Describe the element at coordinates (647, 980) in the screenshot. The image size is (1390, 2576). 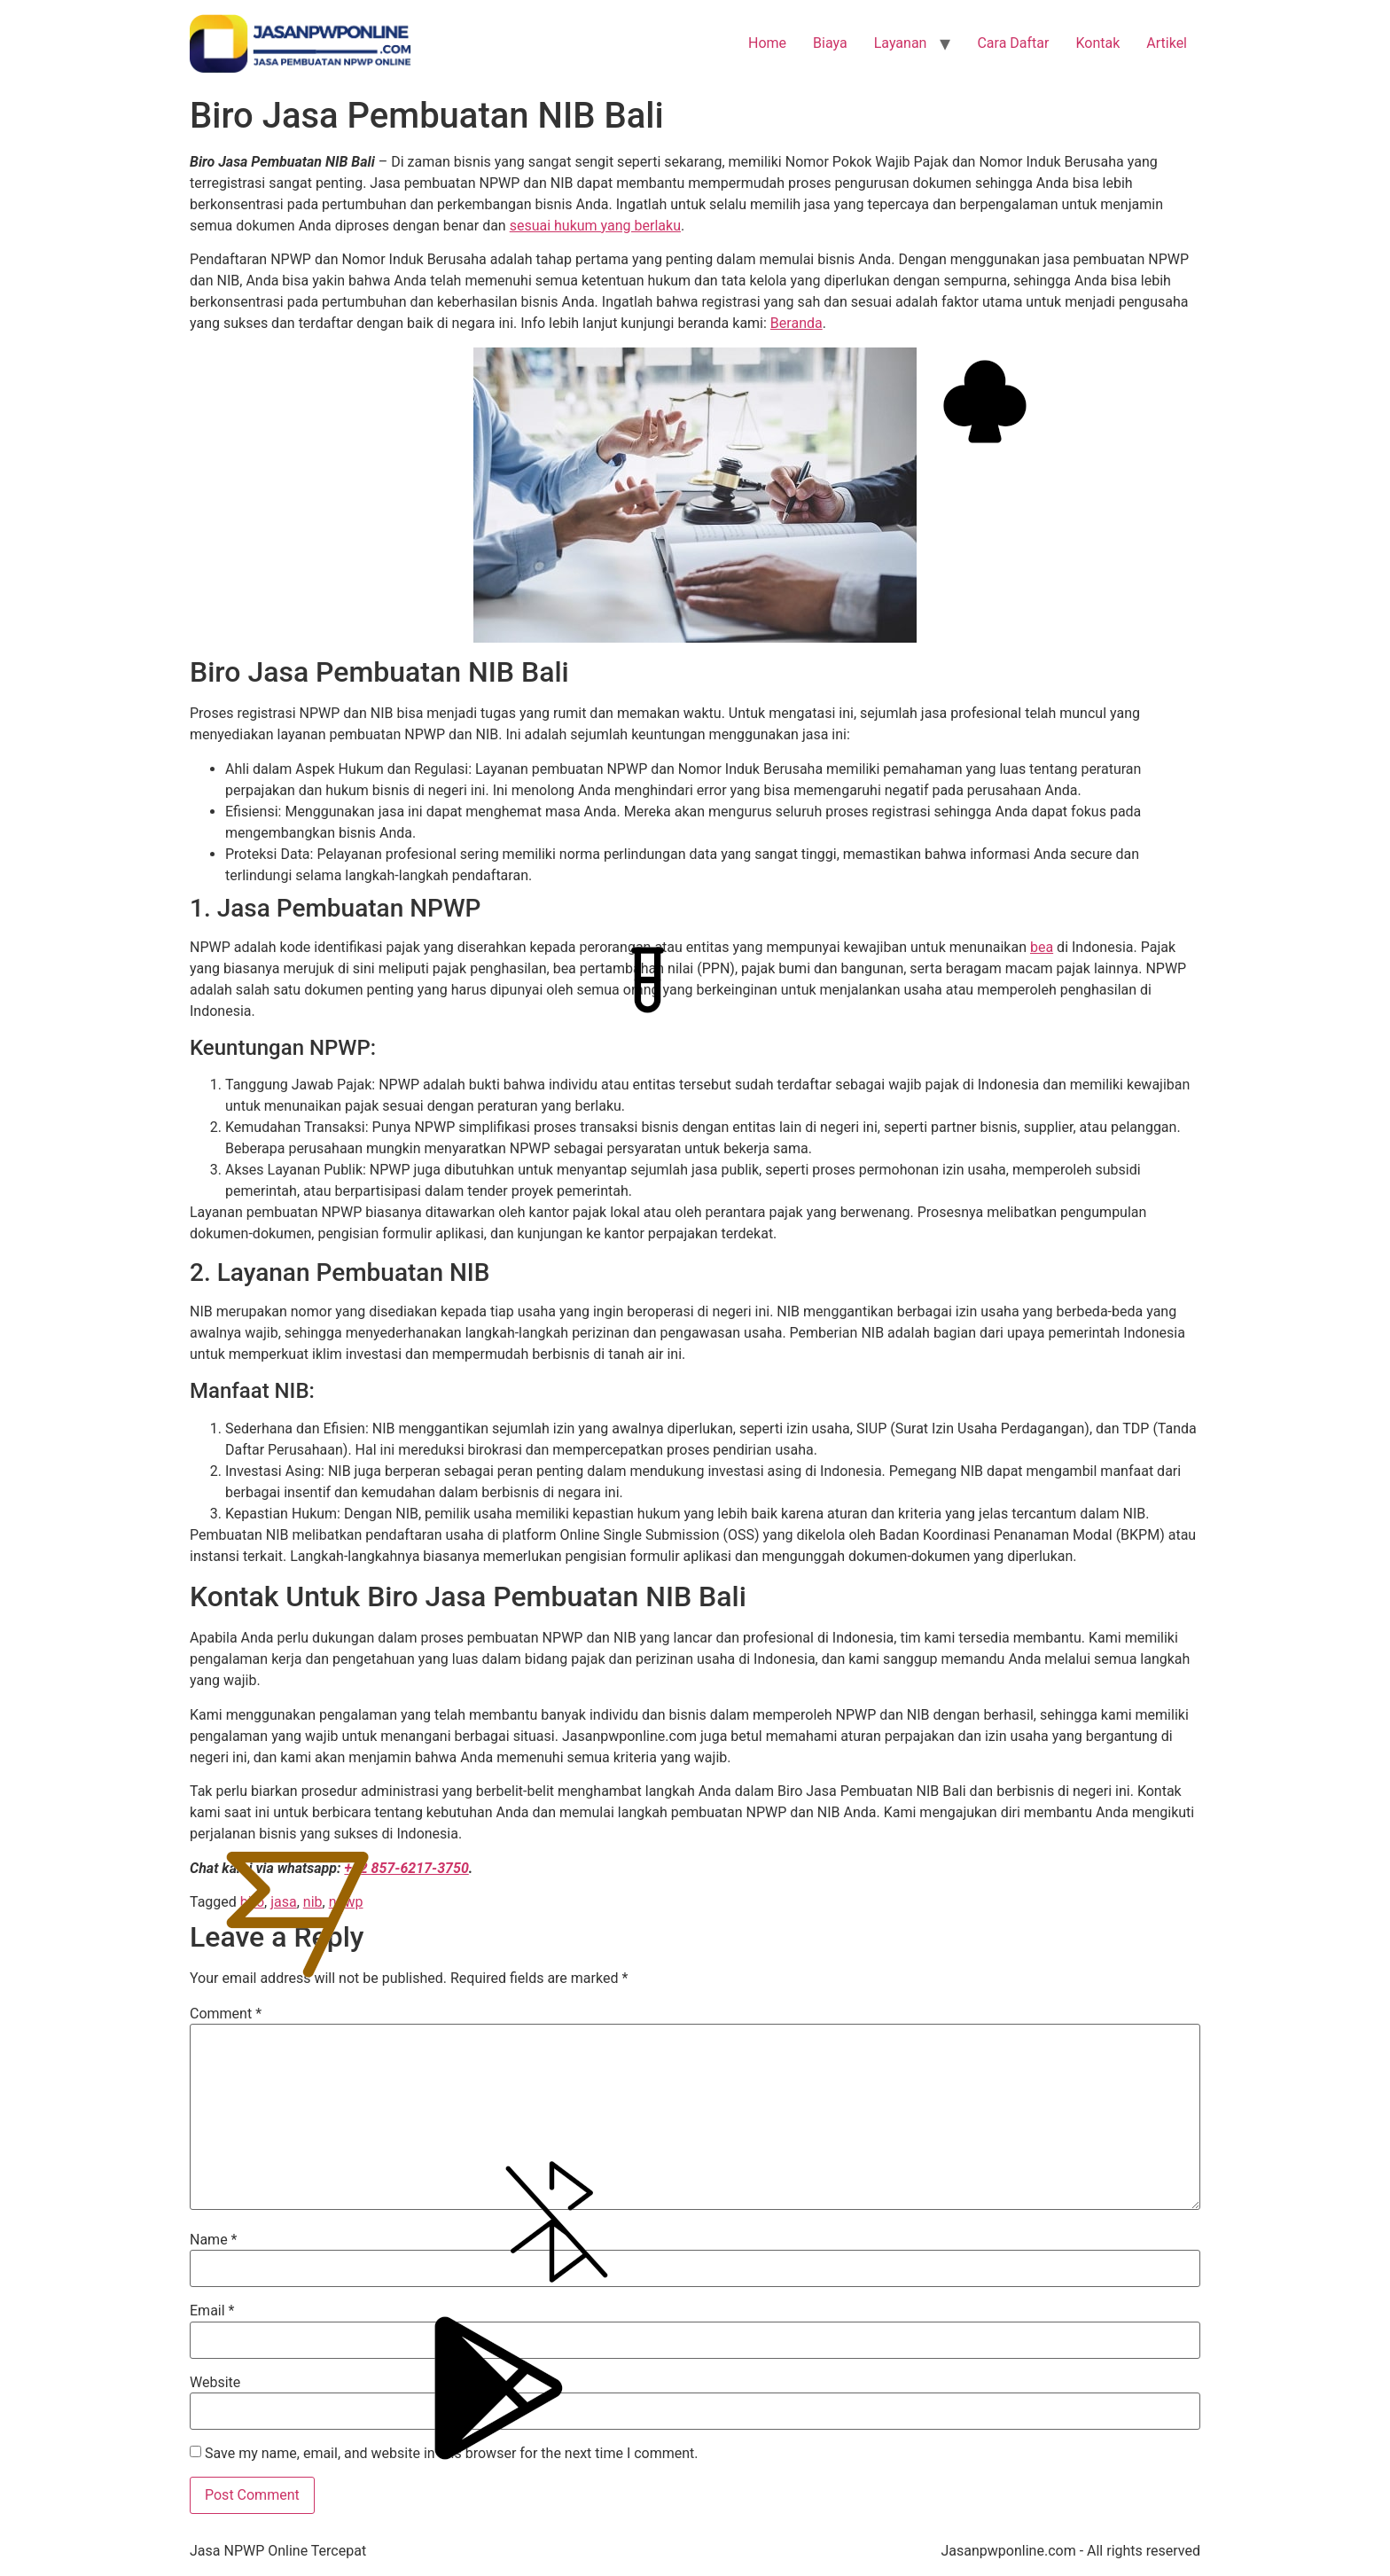
I see `access lab or test results` at that location.